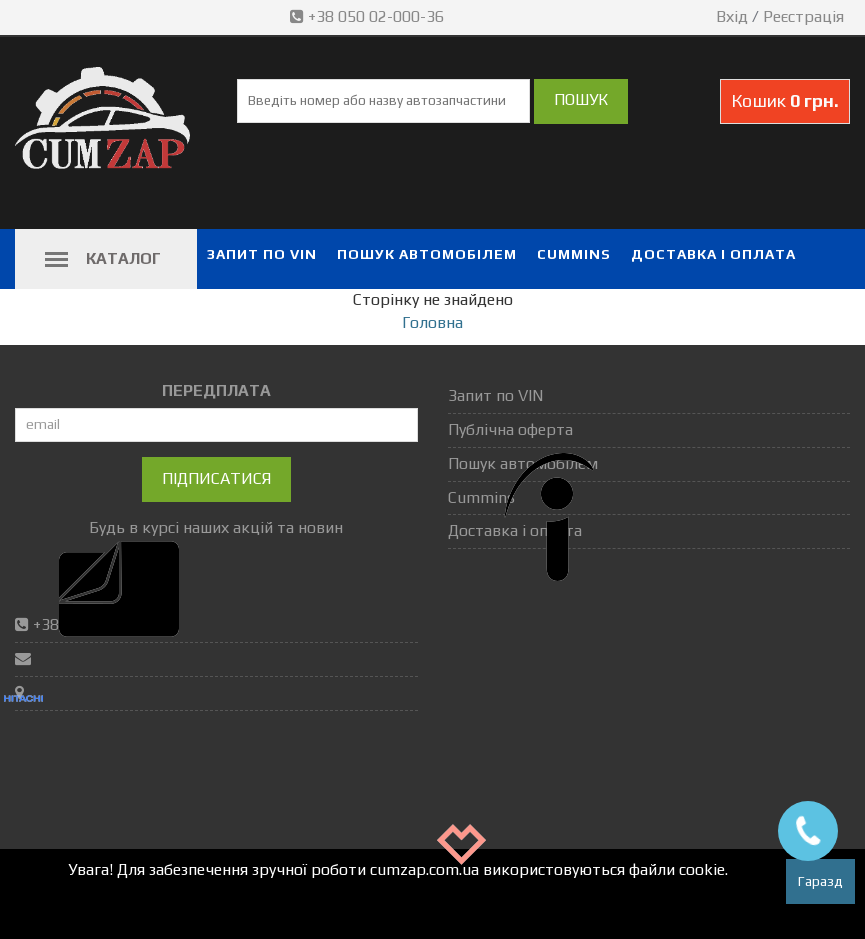 This screenshot has width=865, height=939. Describe the element at coordinates (23, 698) in the screenshot. I see `hitachi brand logo` at that location.